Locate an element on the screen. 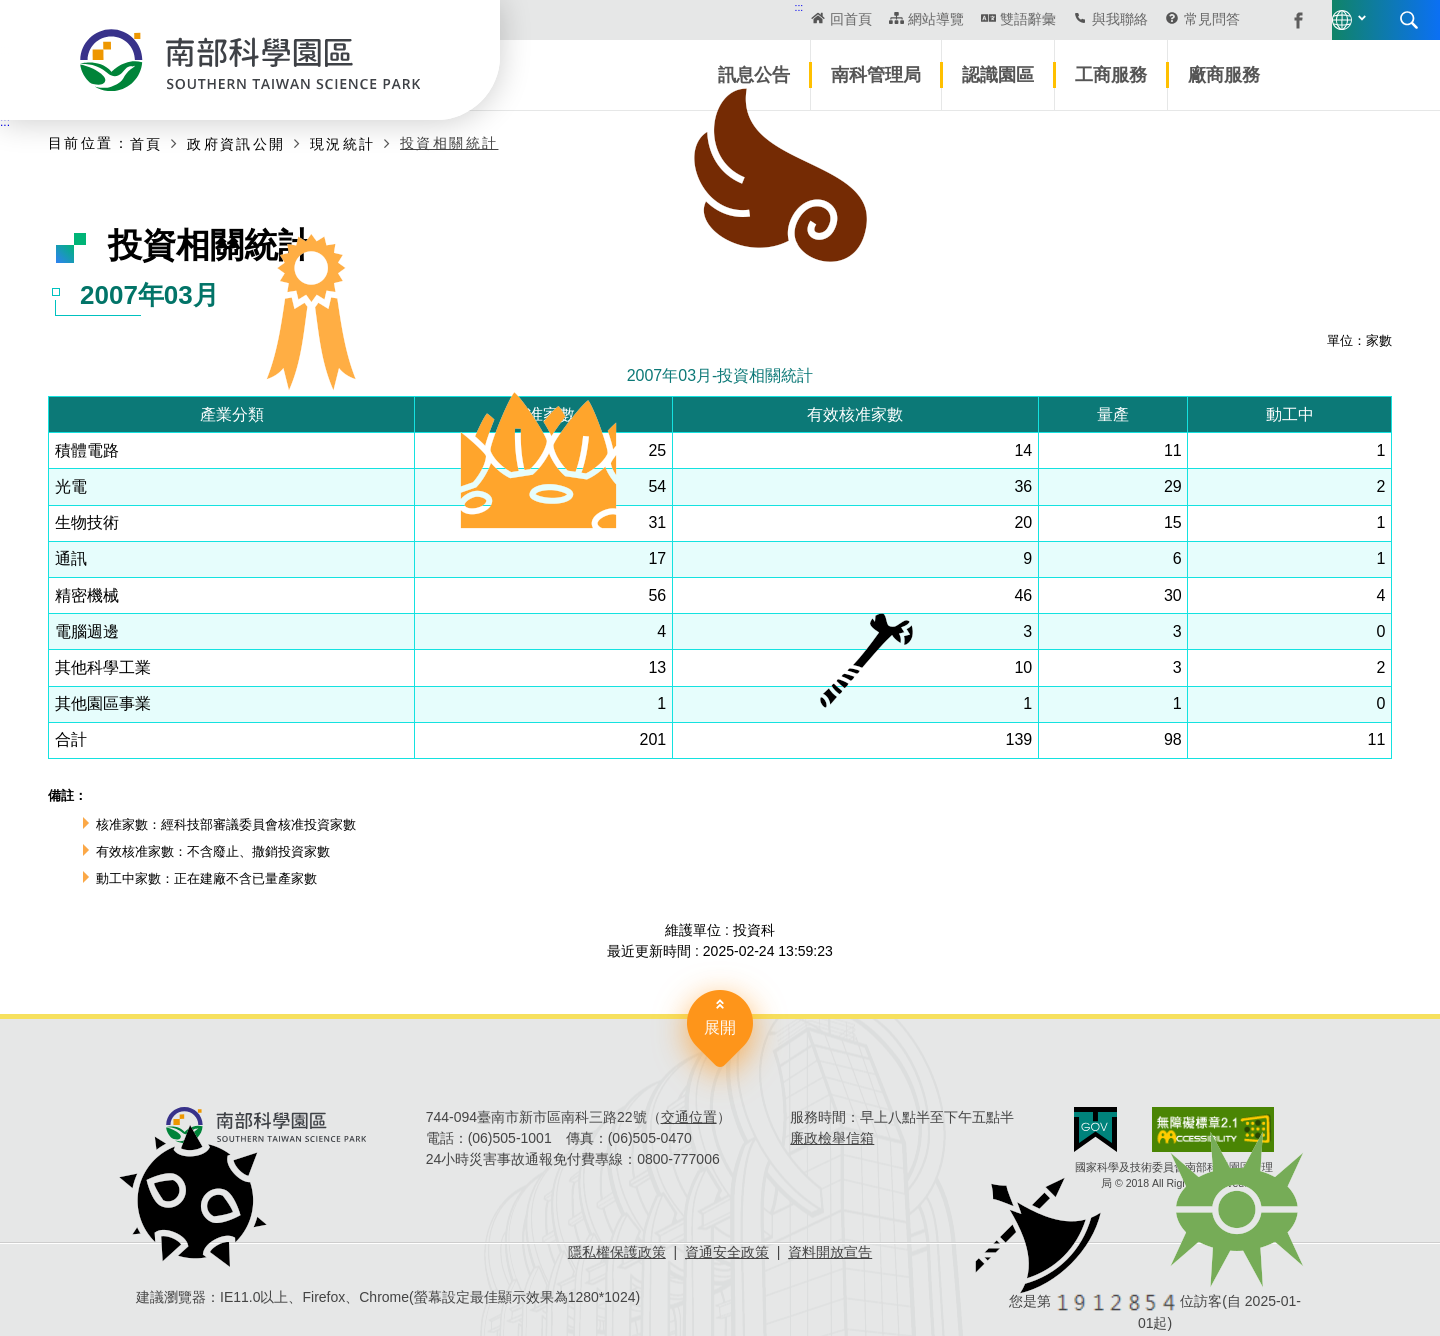 This screenshot has height=1336, width=1440. select halberd weapon in game inventory is located at coordinates (1038, 1235).